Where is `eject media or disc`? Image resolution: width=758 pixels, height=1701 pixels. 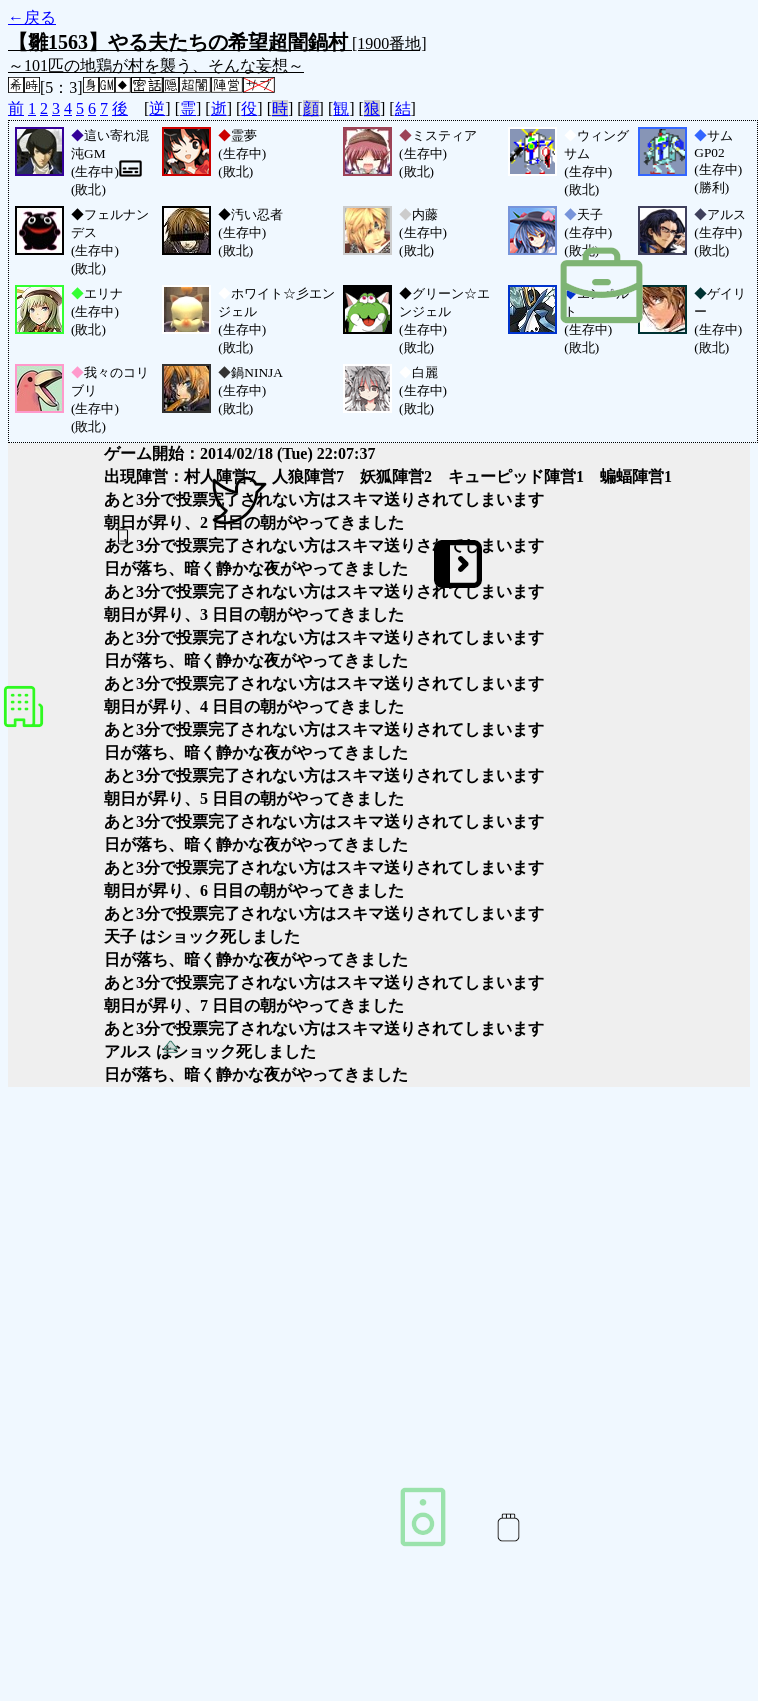
eject media or disc is located at coordinates (170, 1047).